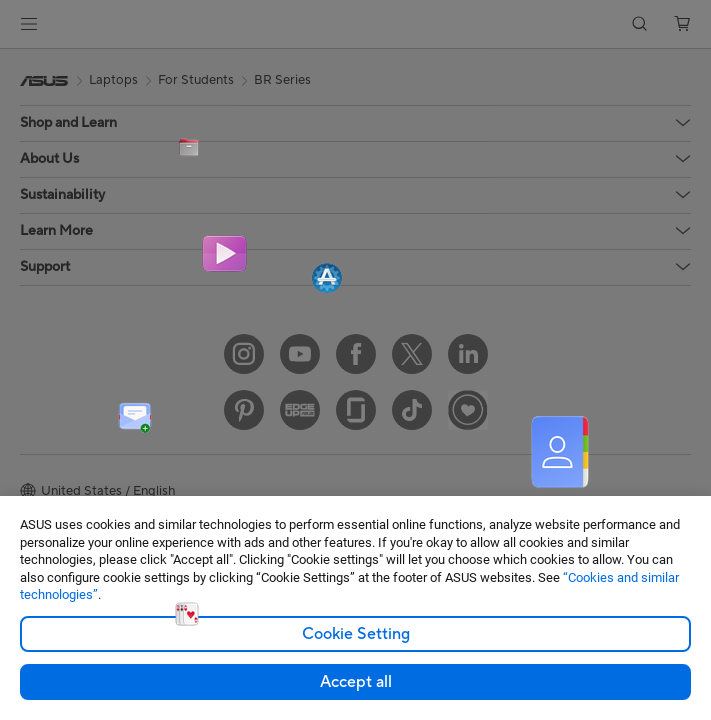 The image size is (711, 720). Describe the element at coordinates (327, 278) in the screenshot. I see `open software properties or driver settings` at that location.